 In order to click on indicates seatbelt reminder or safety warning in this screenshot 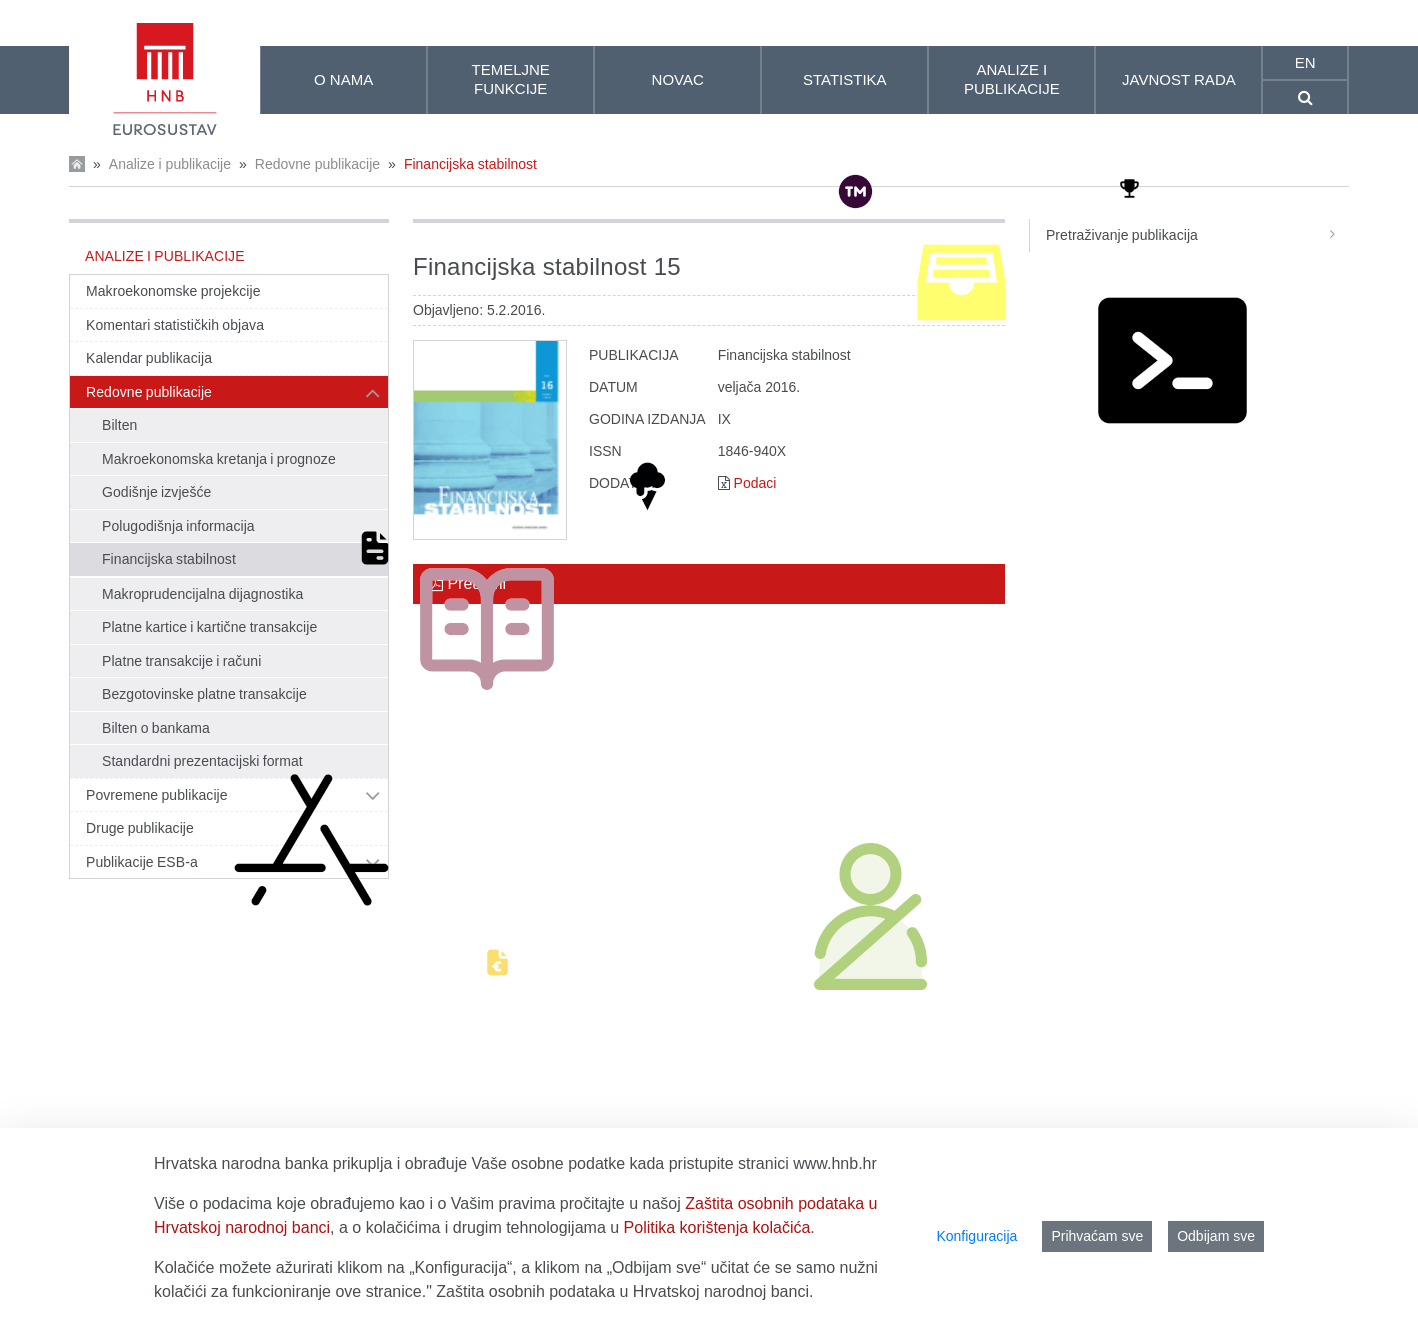, I will do `click(870, 916)`.